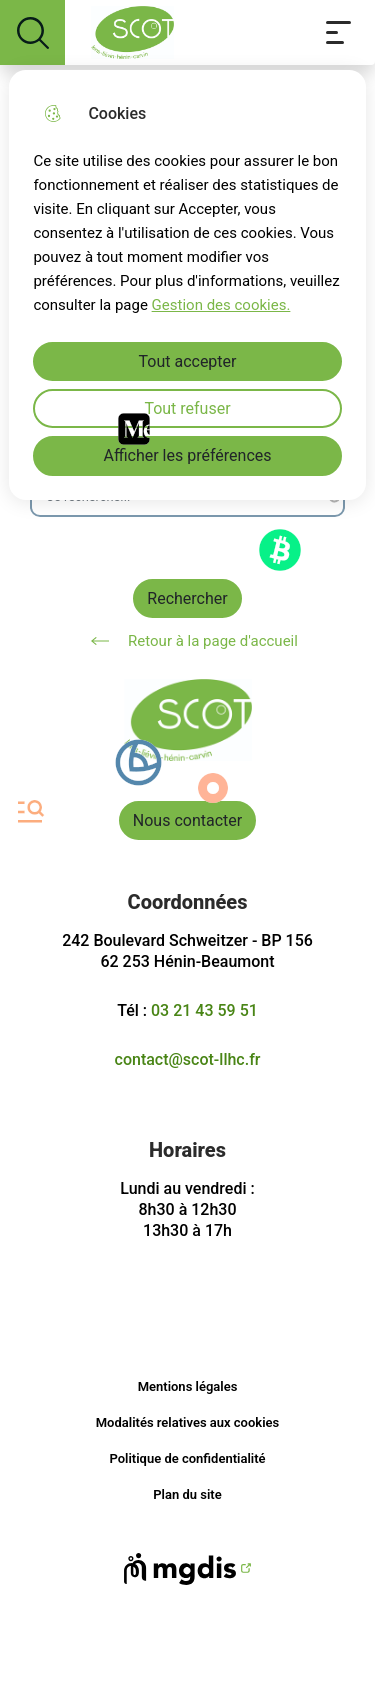  I want to click on search within menu options, so click(30, 812).